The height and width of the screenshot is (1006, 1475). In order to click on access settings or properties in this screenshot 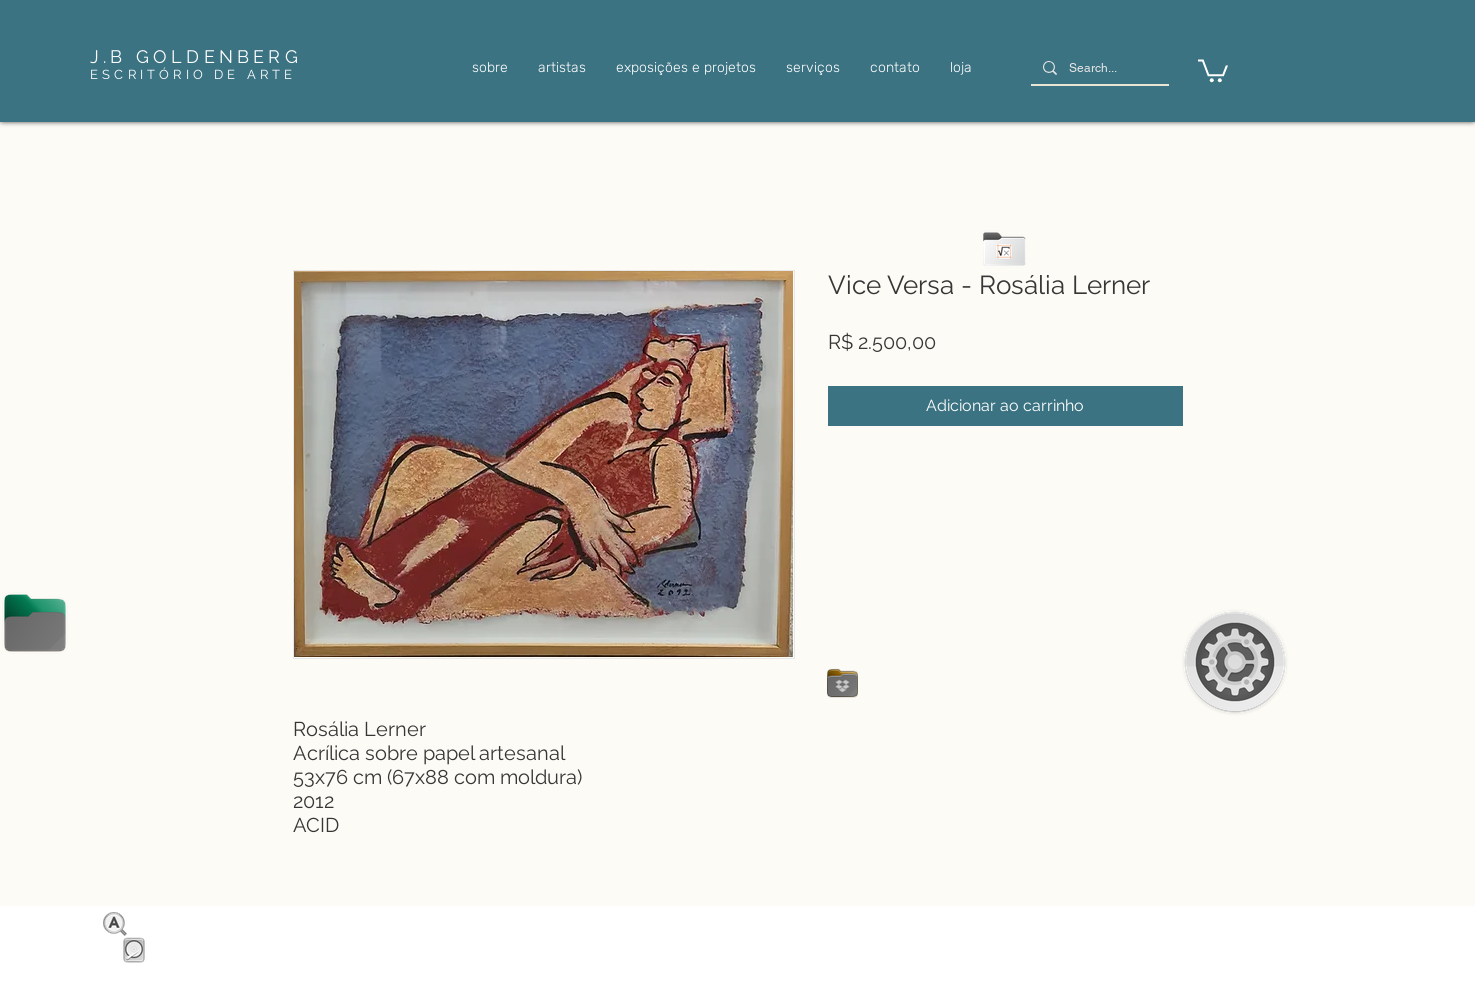, I will do `click(1235, 662)`.